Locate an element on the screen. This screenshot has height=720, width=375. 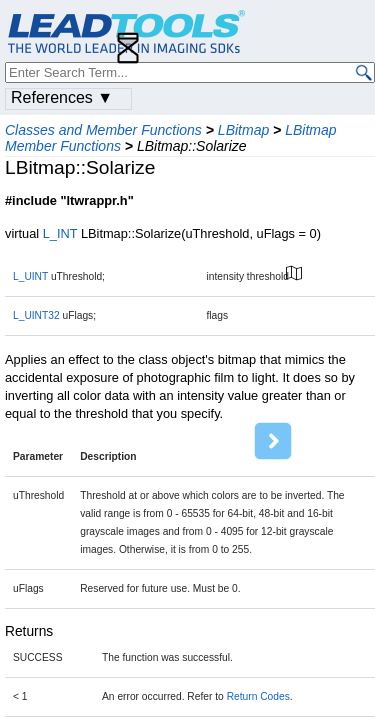
indicates a timer with significant time remaining is located at coordinates (128, 48).